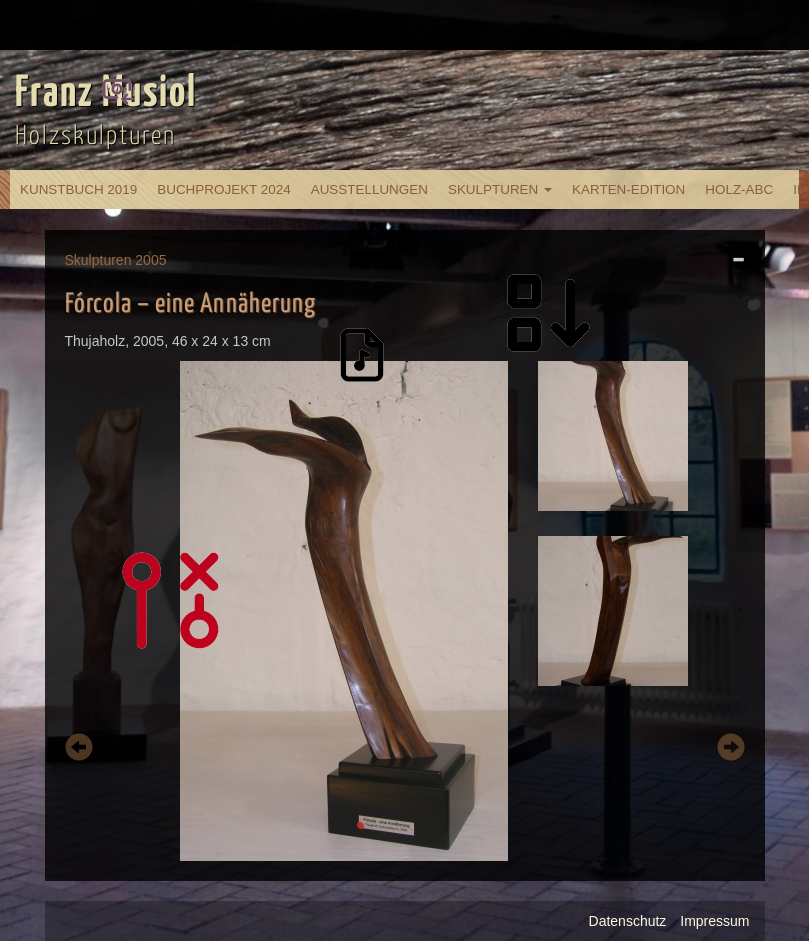 This screenshot has width=809, height=941. What do you see at coordinates (546, 313) in the screenshot?
I see `sort list items in descending order` at bounding box center [546, 313].